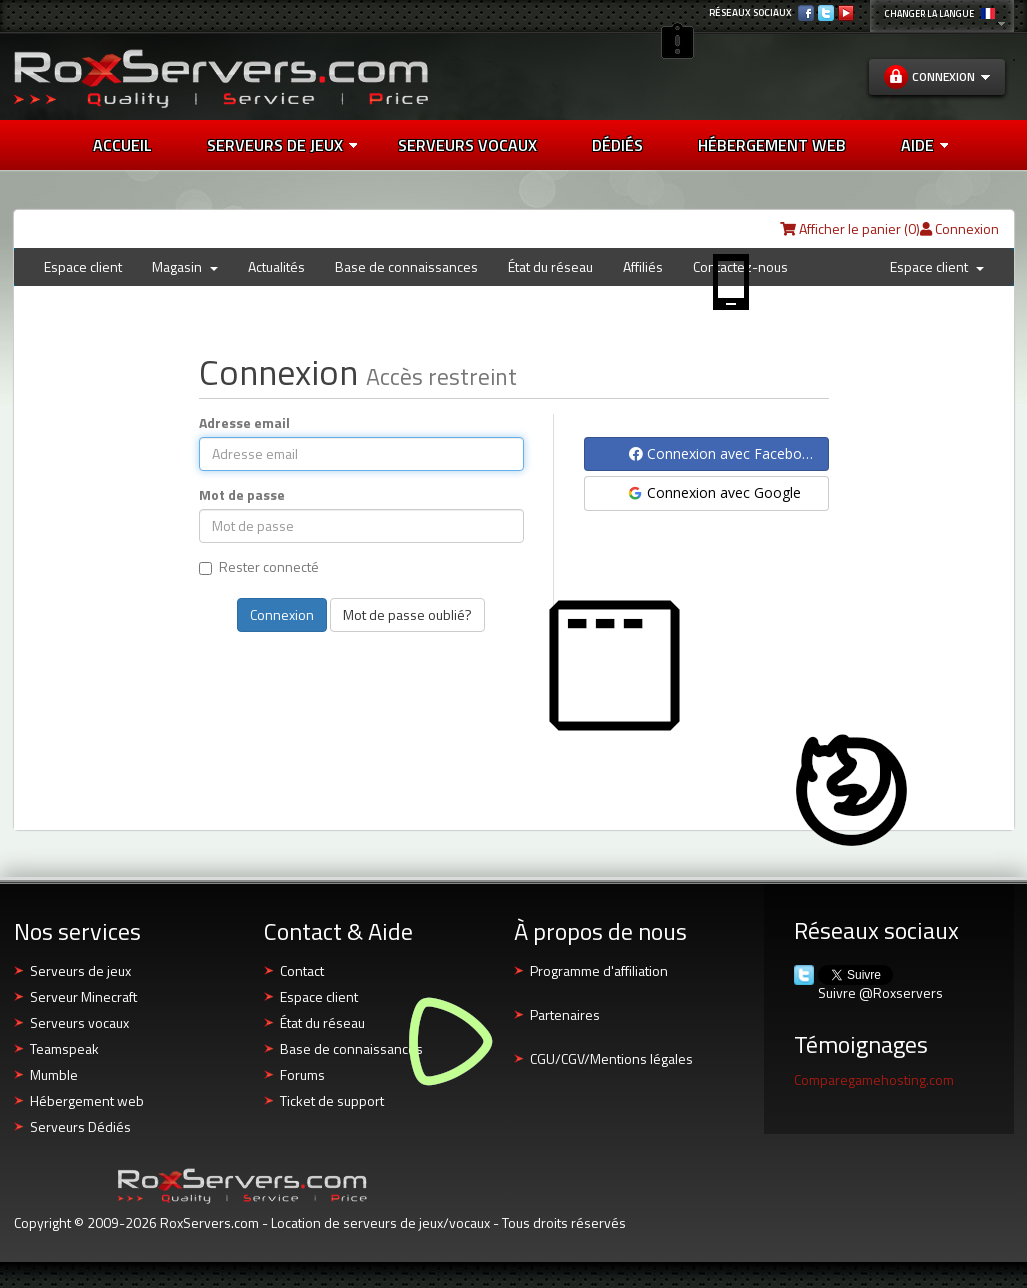 This screenshot has height=1288, width=1027. Describe the element at coordinates (731, 282) in the screenshot. I see `indicates android device or mobile phone` at that location.